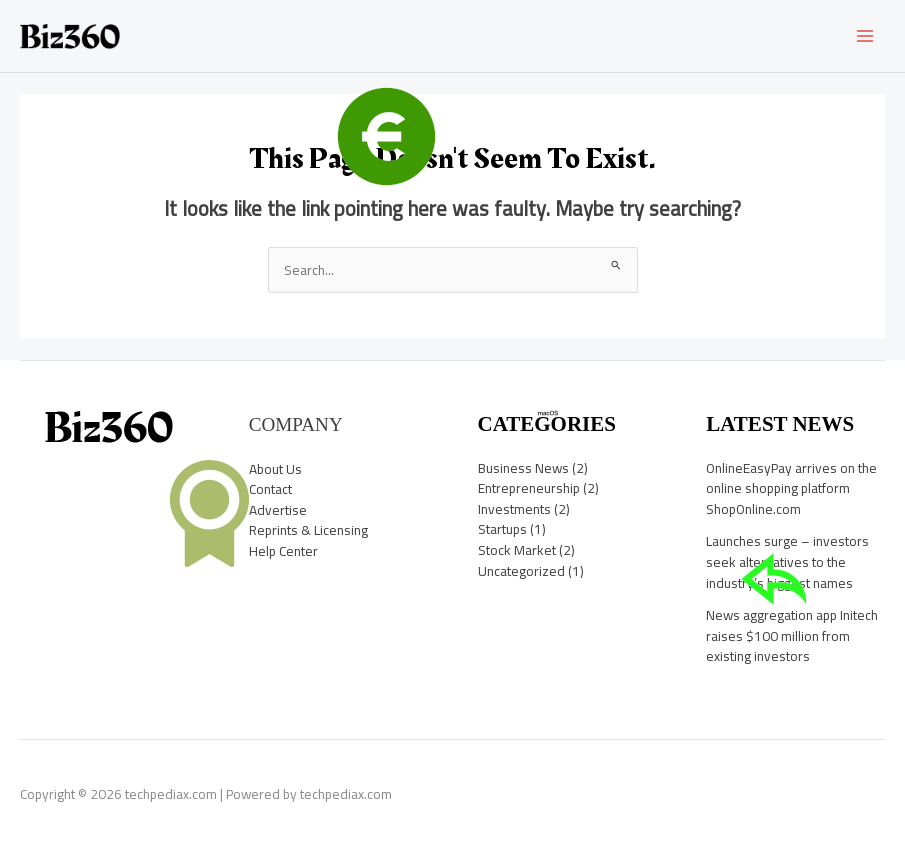  I want to click on view achievements or awards, so click(209, 514).